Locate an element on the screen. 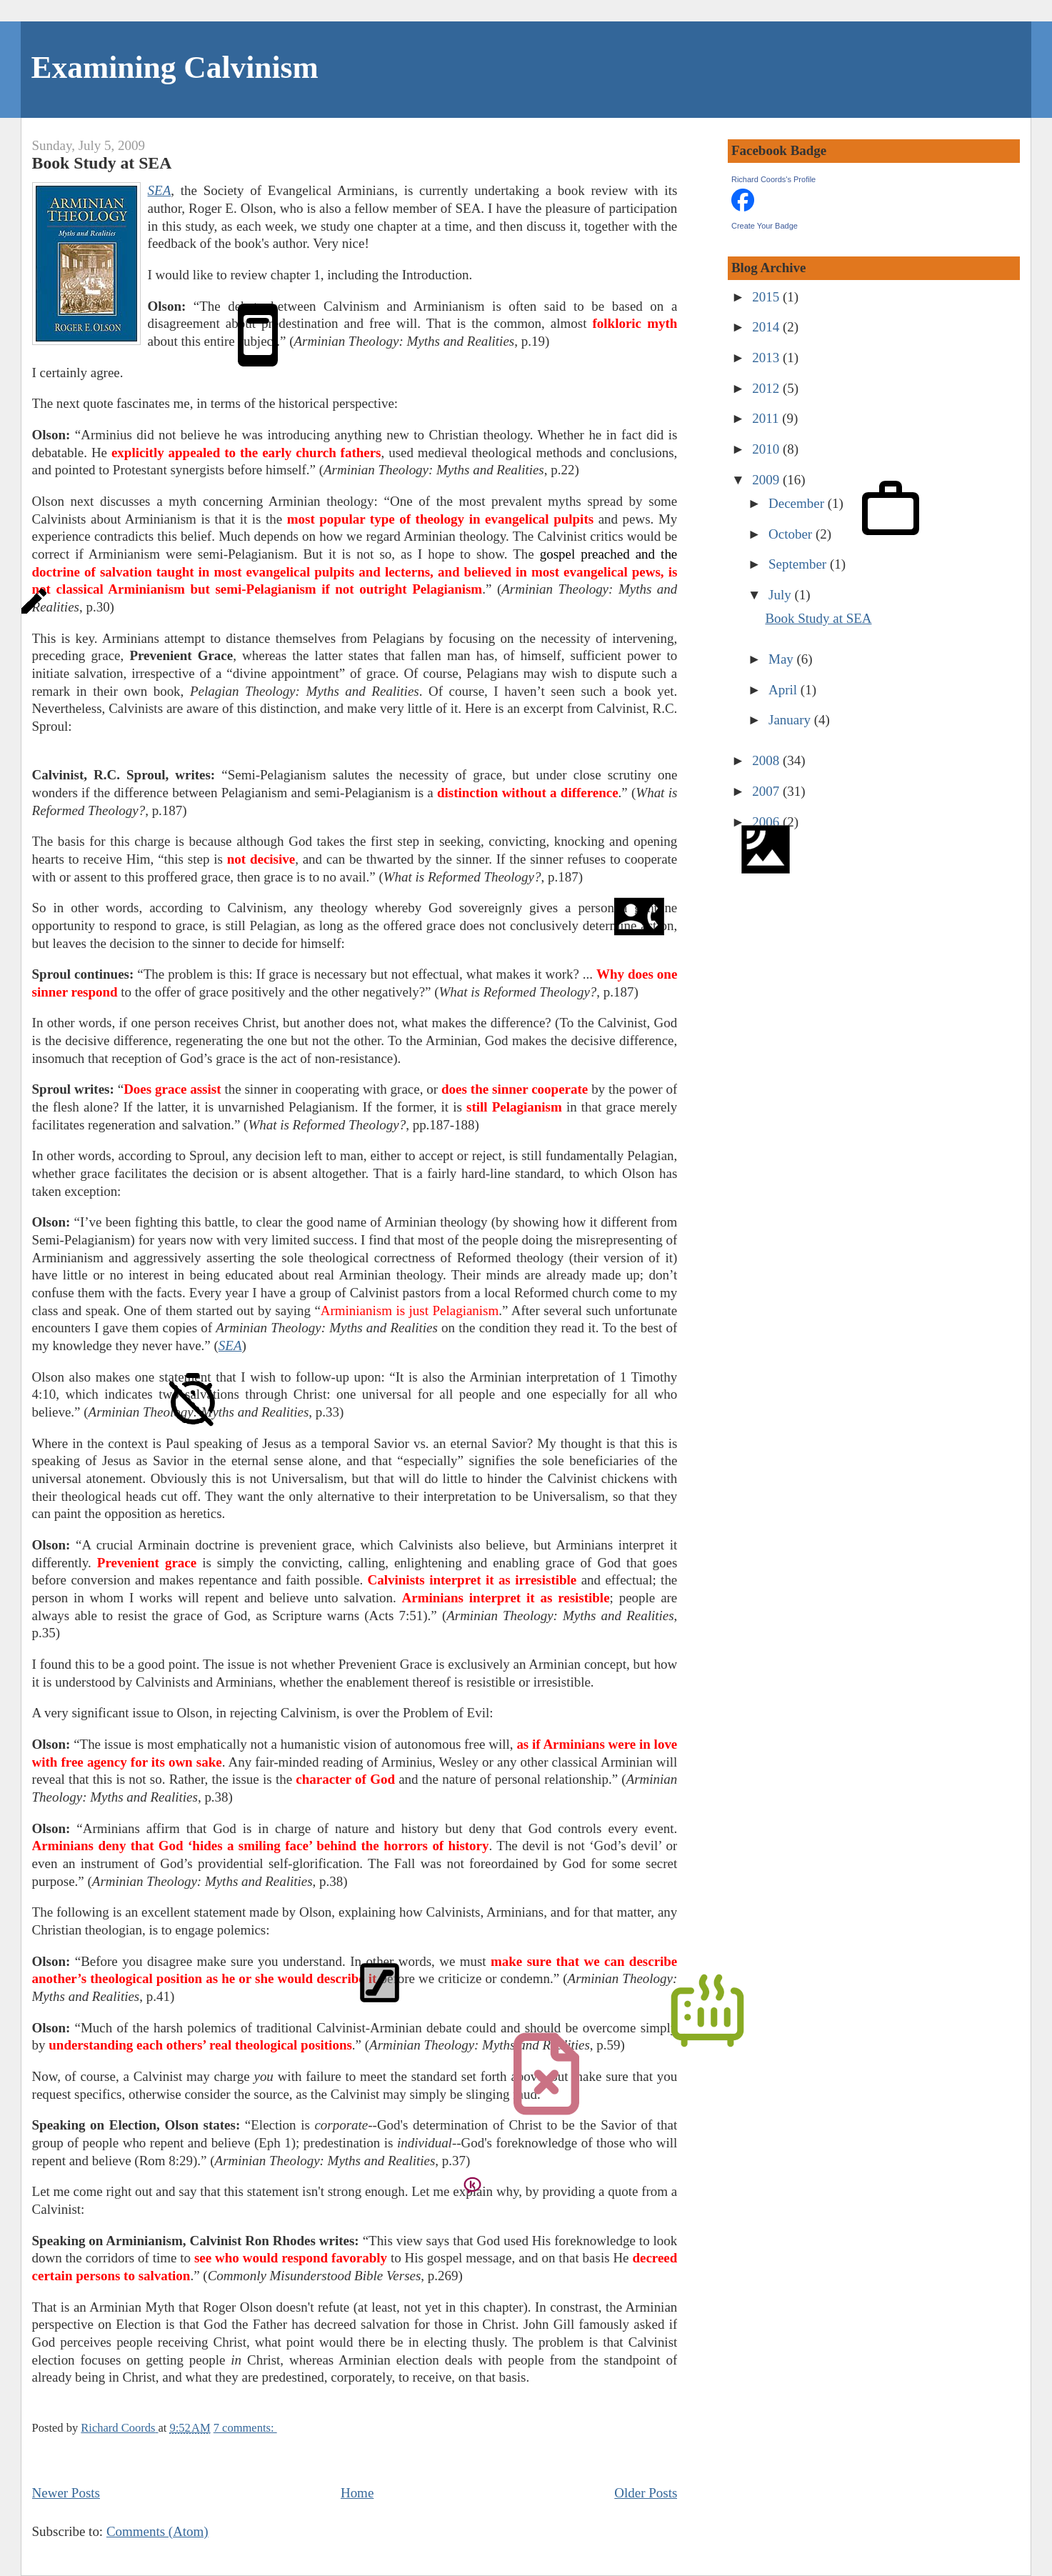  call a contact from your address book is located at coordinates (639, 917).